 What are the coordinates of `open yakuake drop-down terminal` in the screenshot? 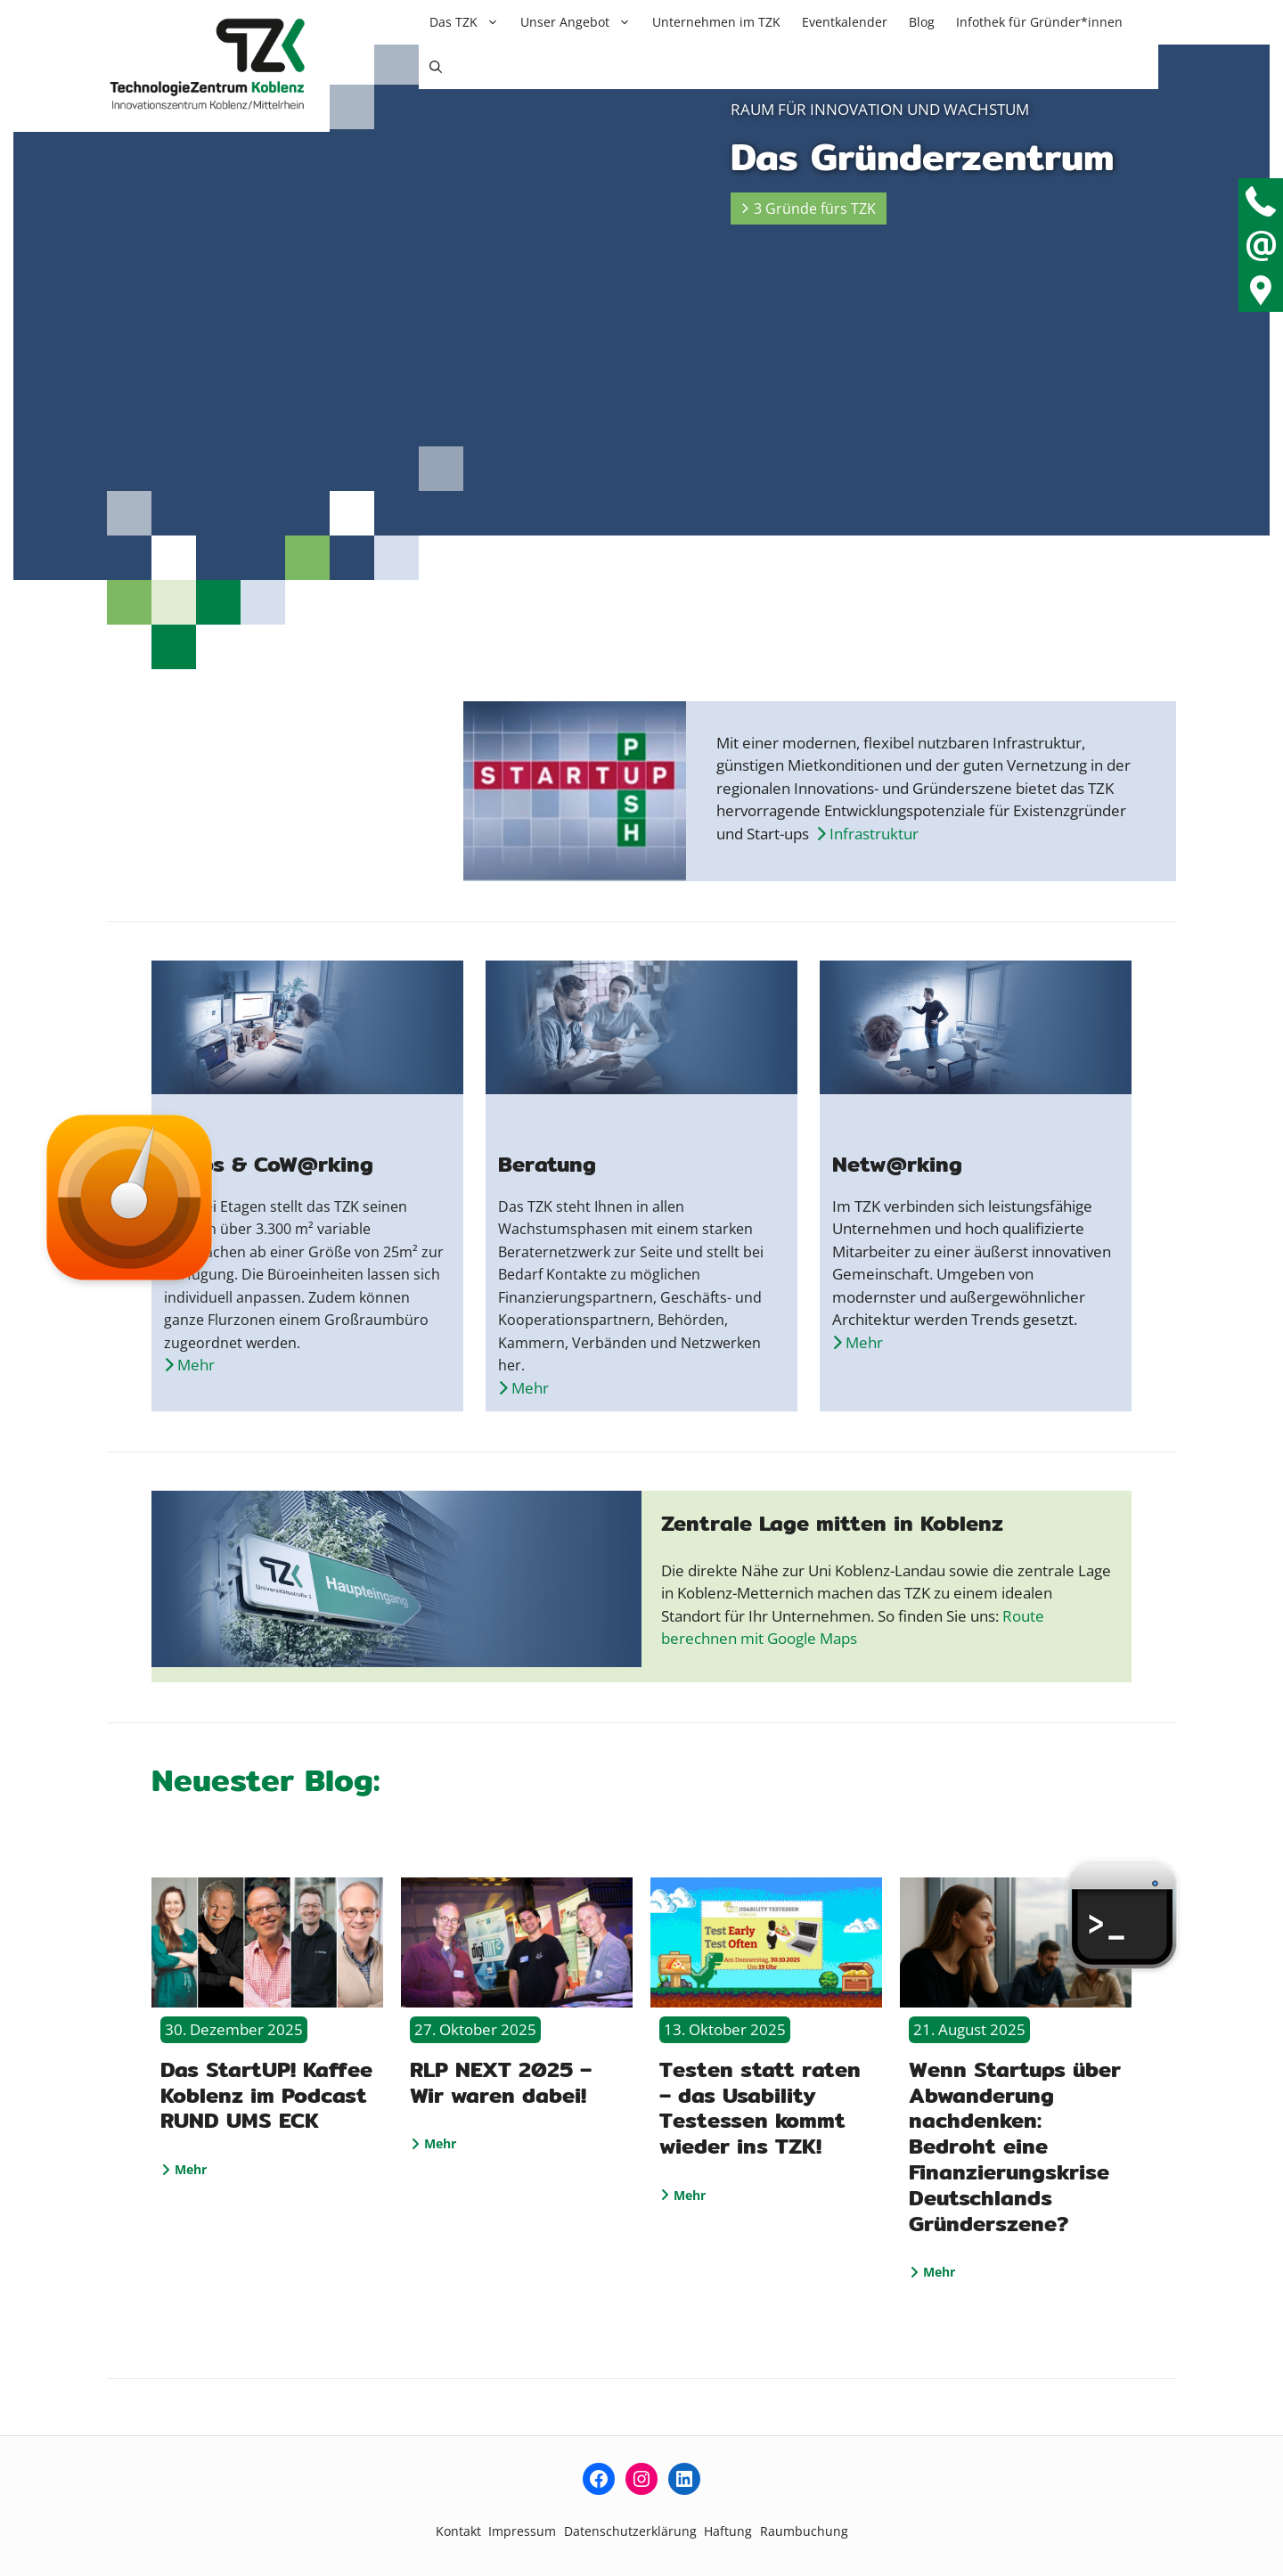 It's located at (1122, 1914).